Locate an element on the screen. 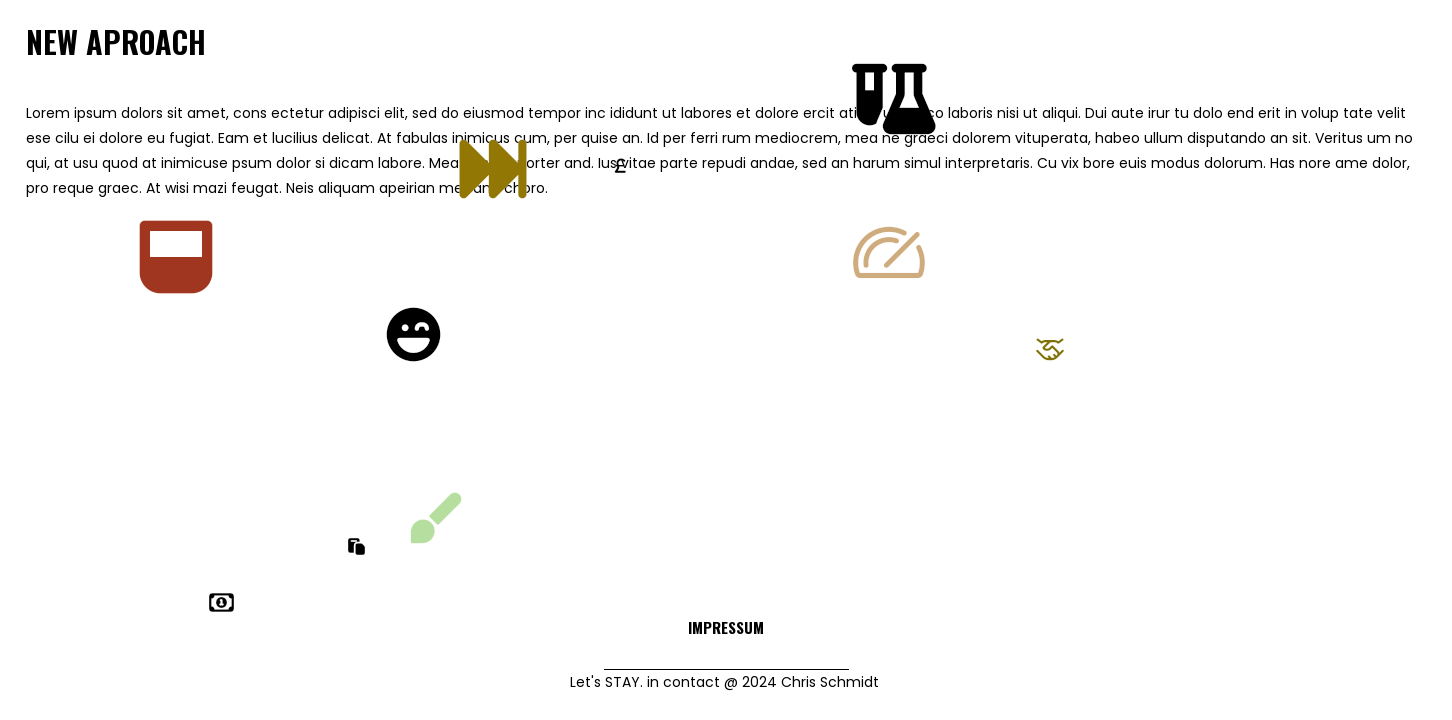 The width and height of the screenshot is (1452, 720). skip to next track is located at coordinates (493, 169).